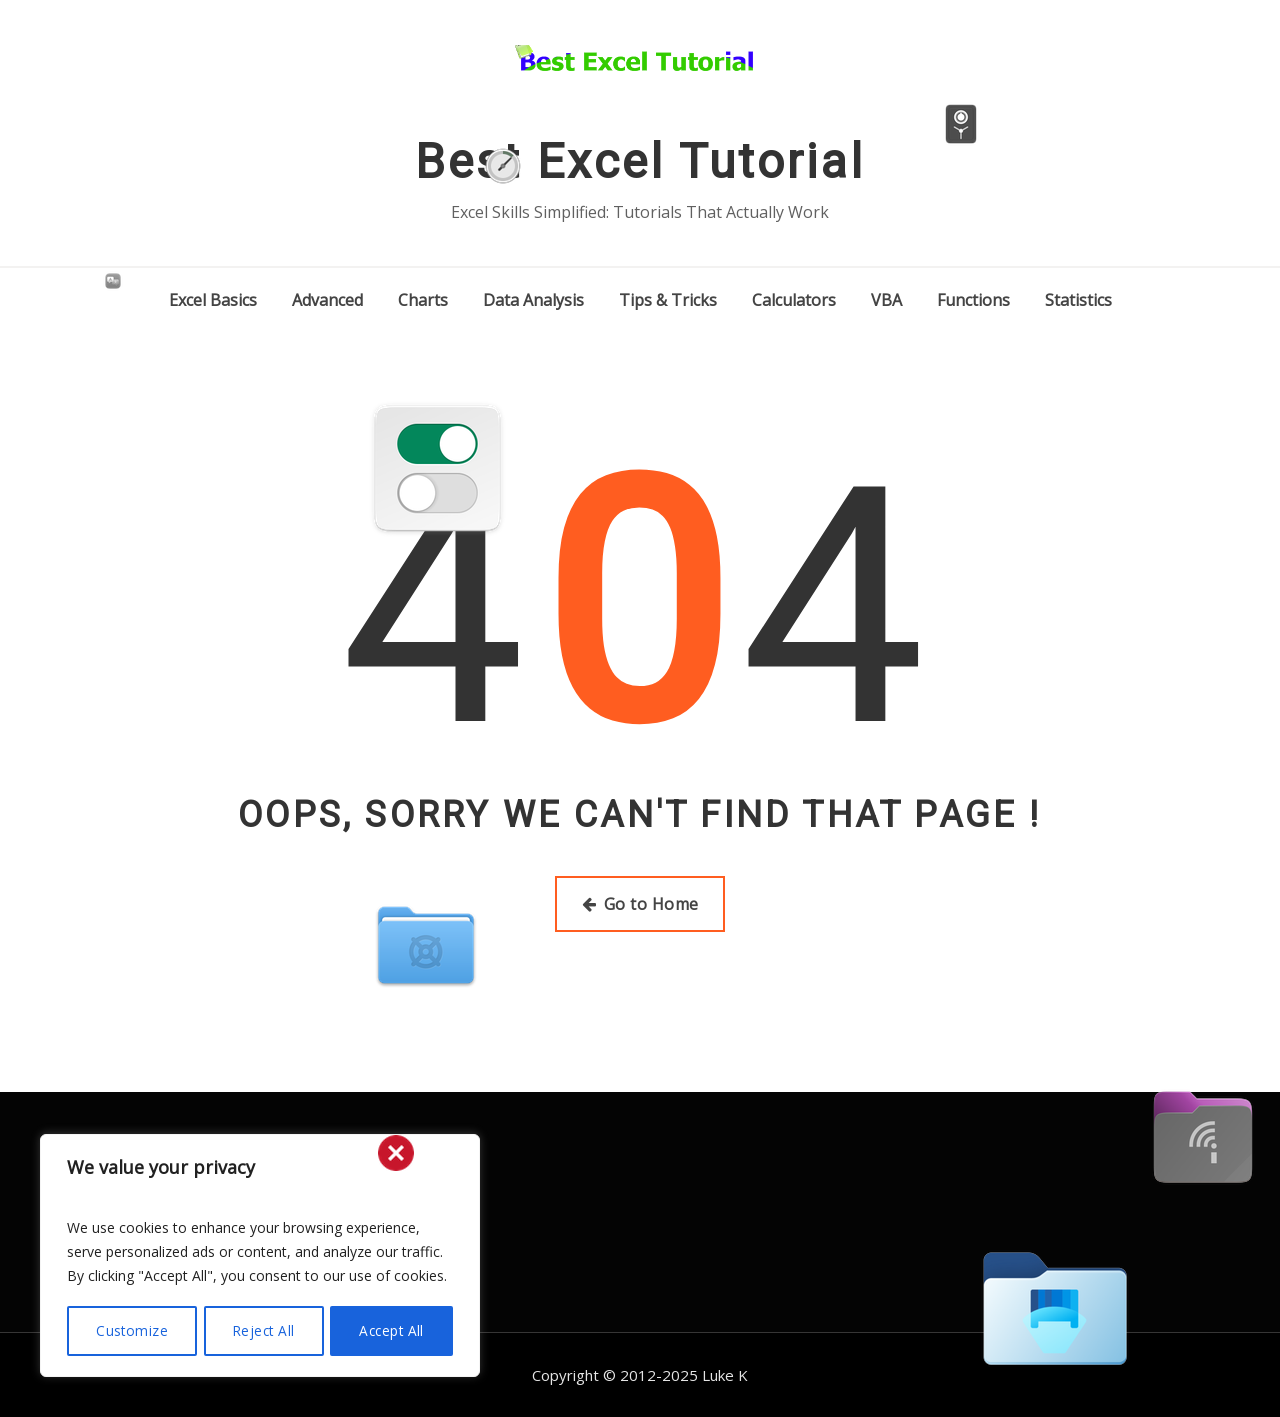 The height and width of the screenshot is (1417, 1280). Describe the element at coordinates (1203, 1137) in the screenshot. I see `open insync cloud sync folder` at that location.